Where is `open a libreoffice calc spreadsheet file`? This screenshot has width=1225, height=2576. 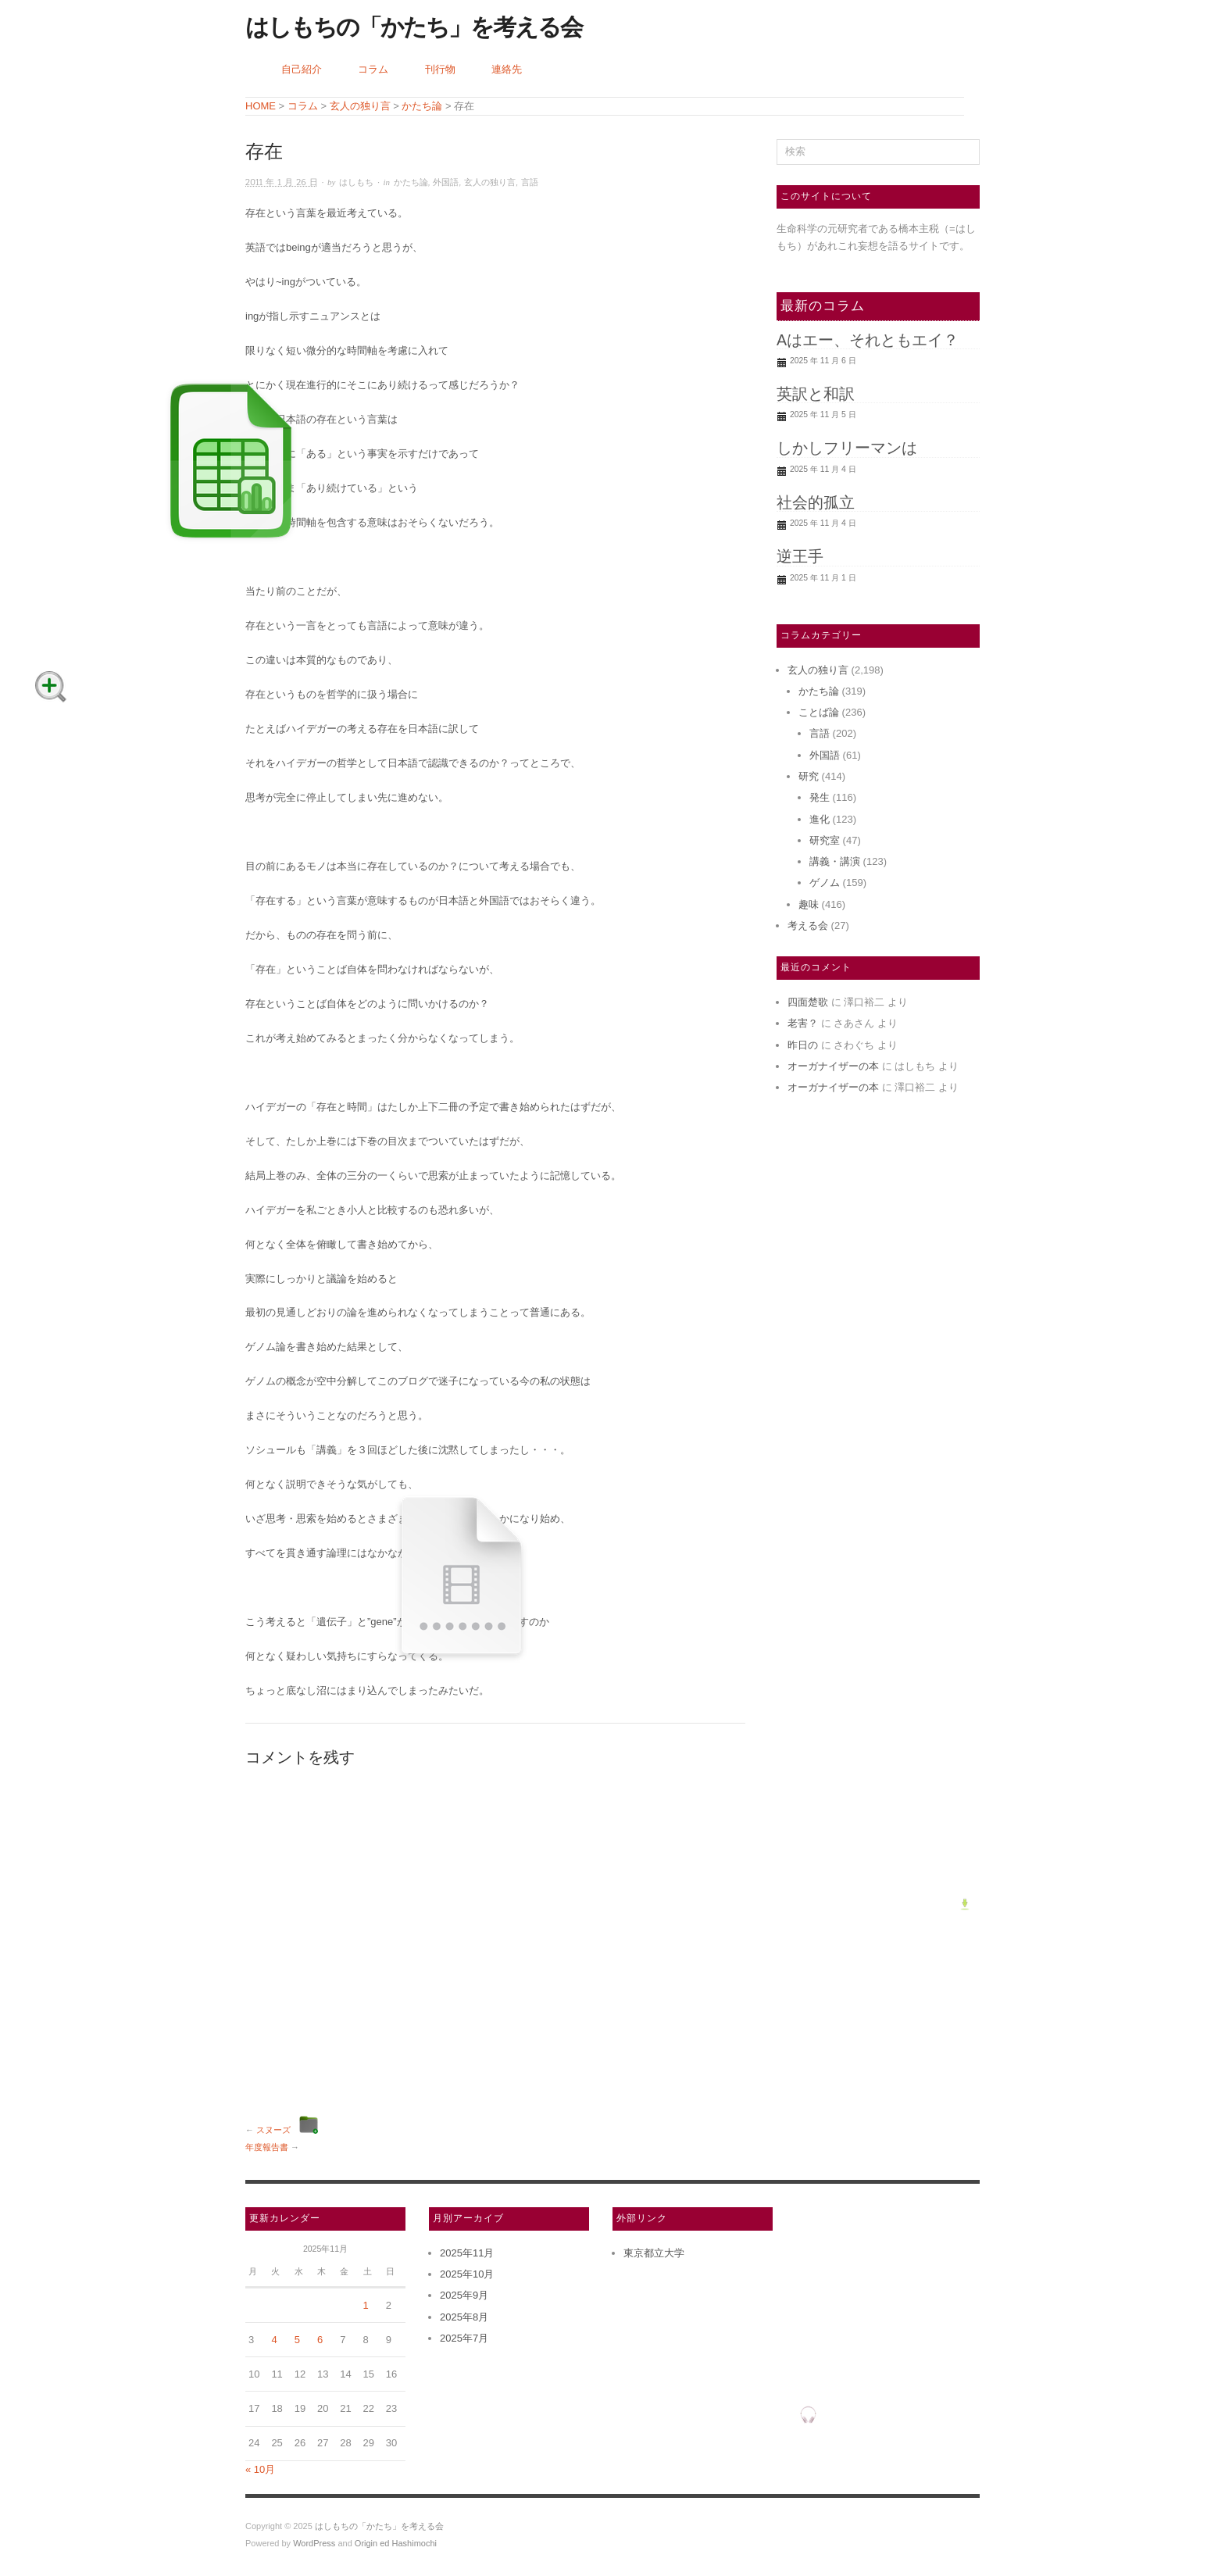
open a libreoffice calc spreadsheet file is located at coordinates (230, 460).